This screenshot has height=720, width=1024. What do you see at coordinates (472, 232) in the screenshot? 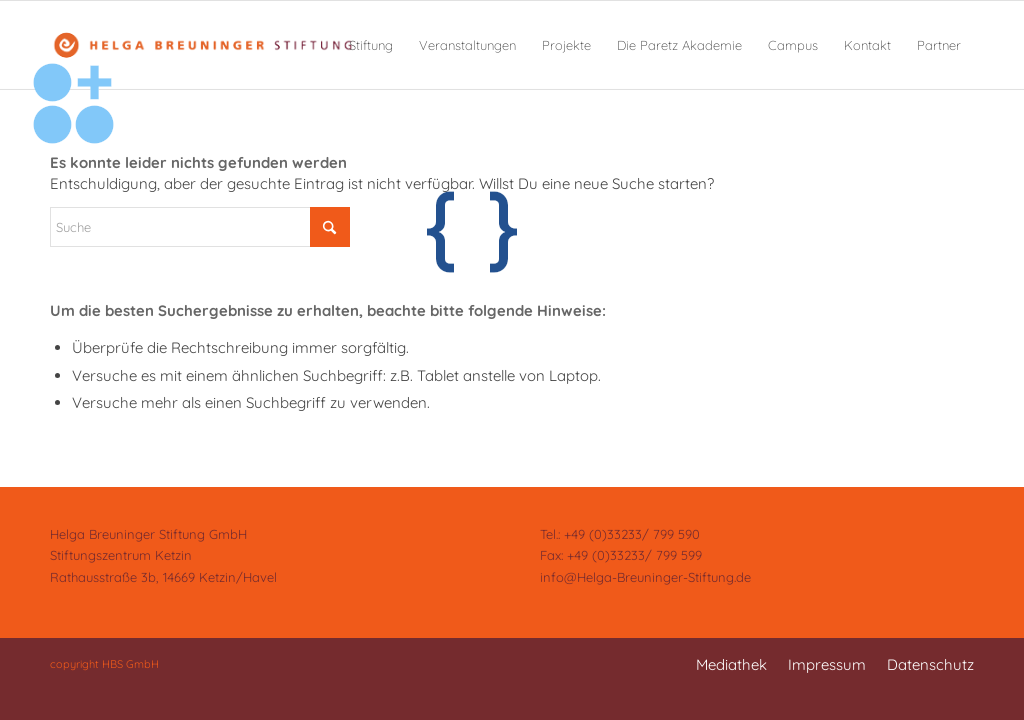
I see `access code editor or development tools` at bounding box center [472, 232].